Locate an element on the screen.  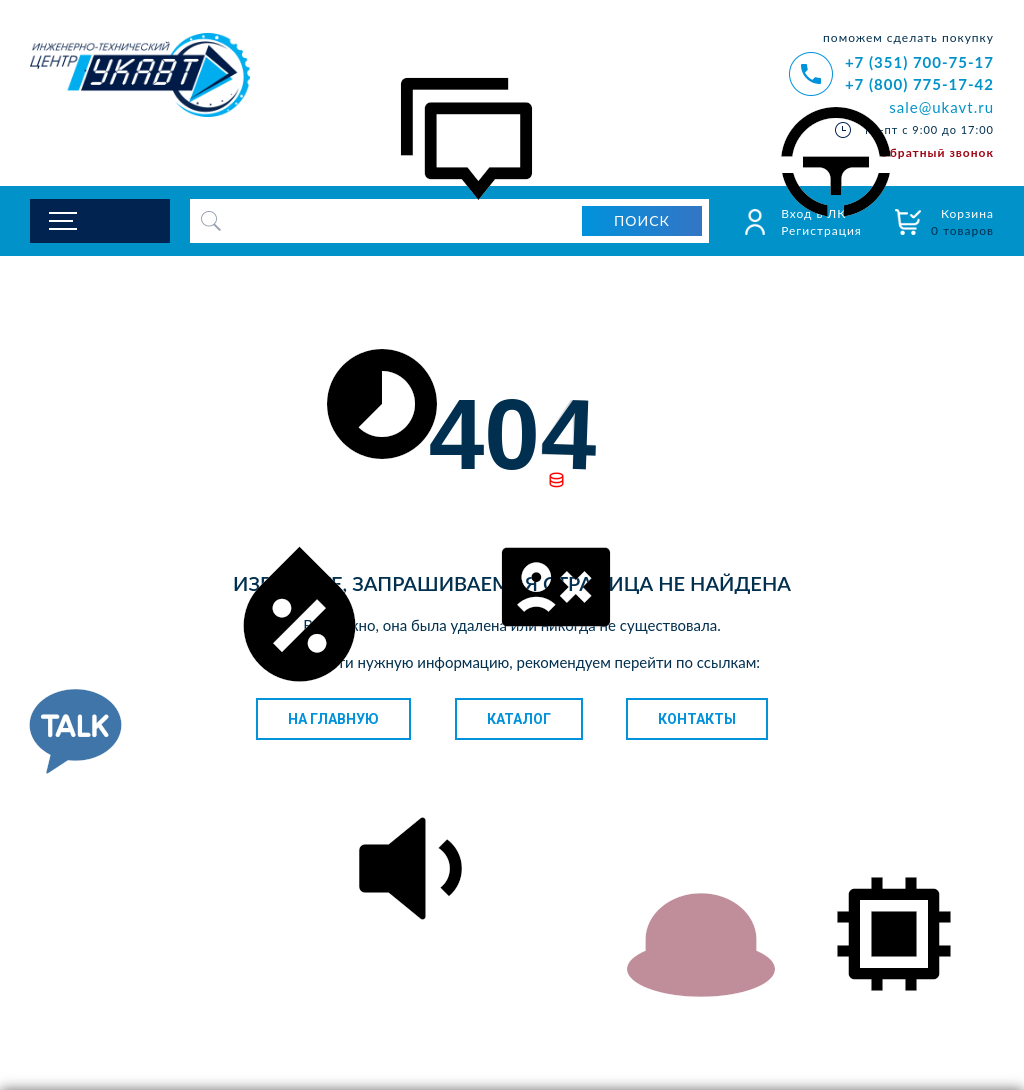
access database storage is located at coordinates (556, 479).